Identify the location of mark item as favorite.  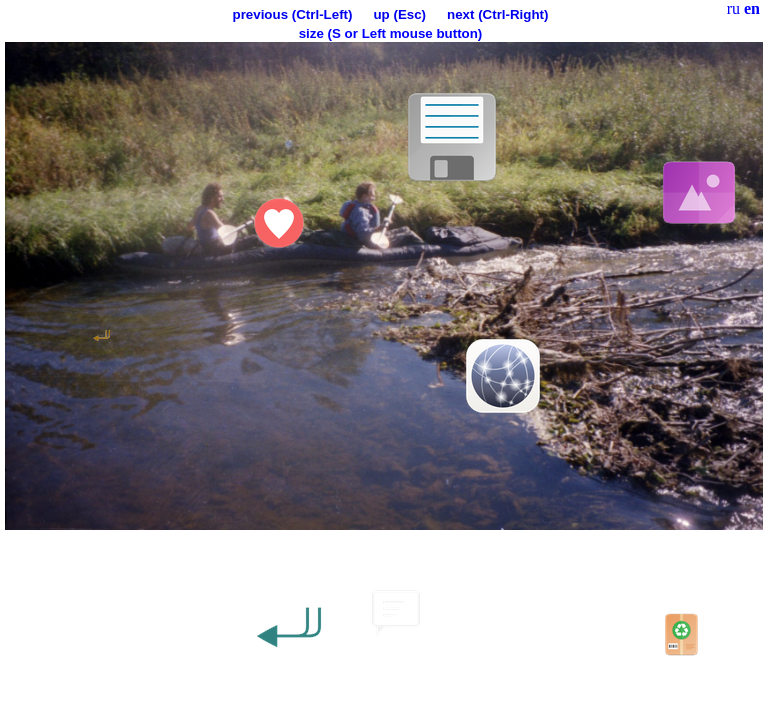
(279, 223).